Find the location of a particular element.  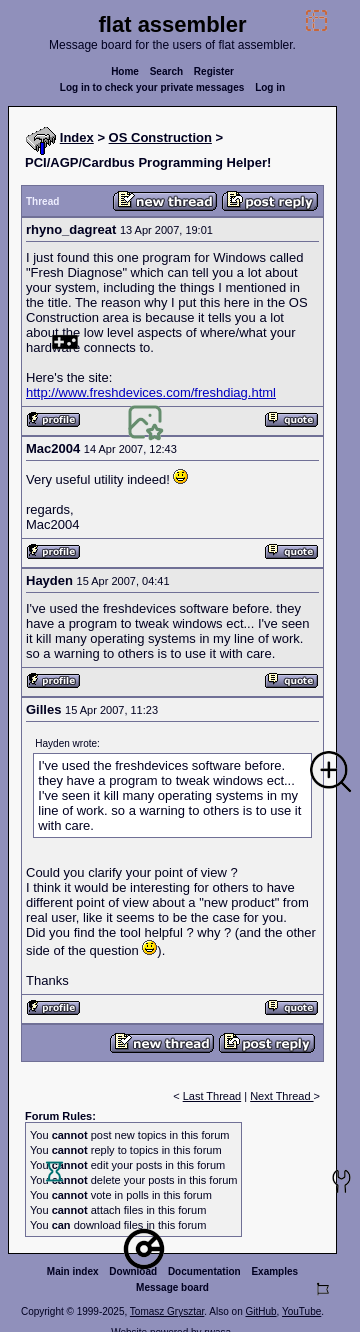

access gaming features or settings is located at coordinates (65, 342).